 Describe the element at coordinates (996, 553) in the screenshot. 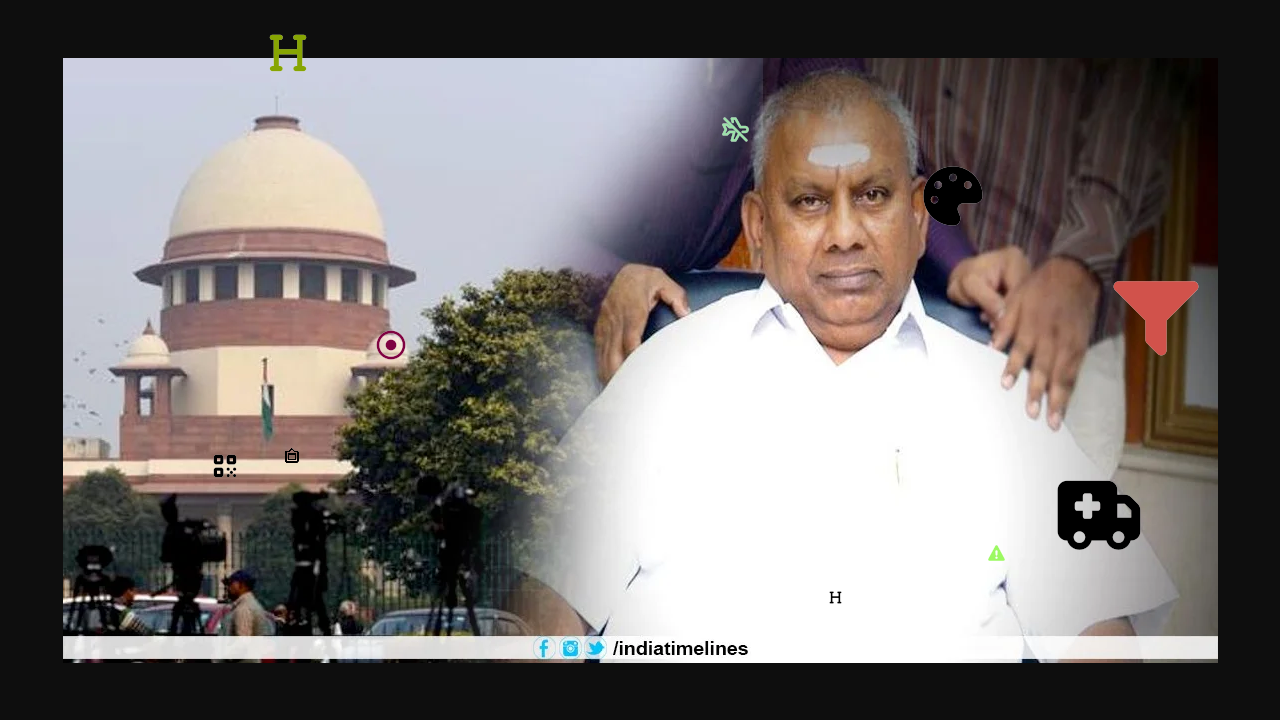

I see `indicates a warning or caution state` at that location.